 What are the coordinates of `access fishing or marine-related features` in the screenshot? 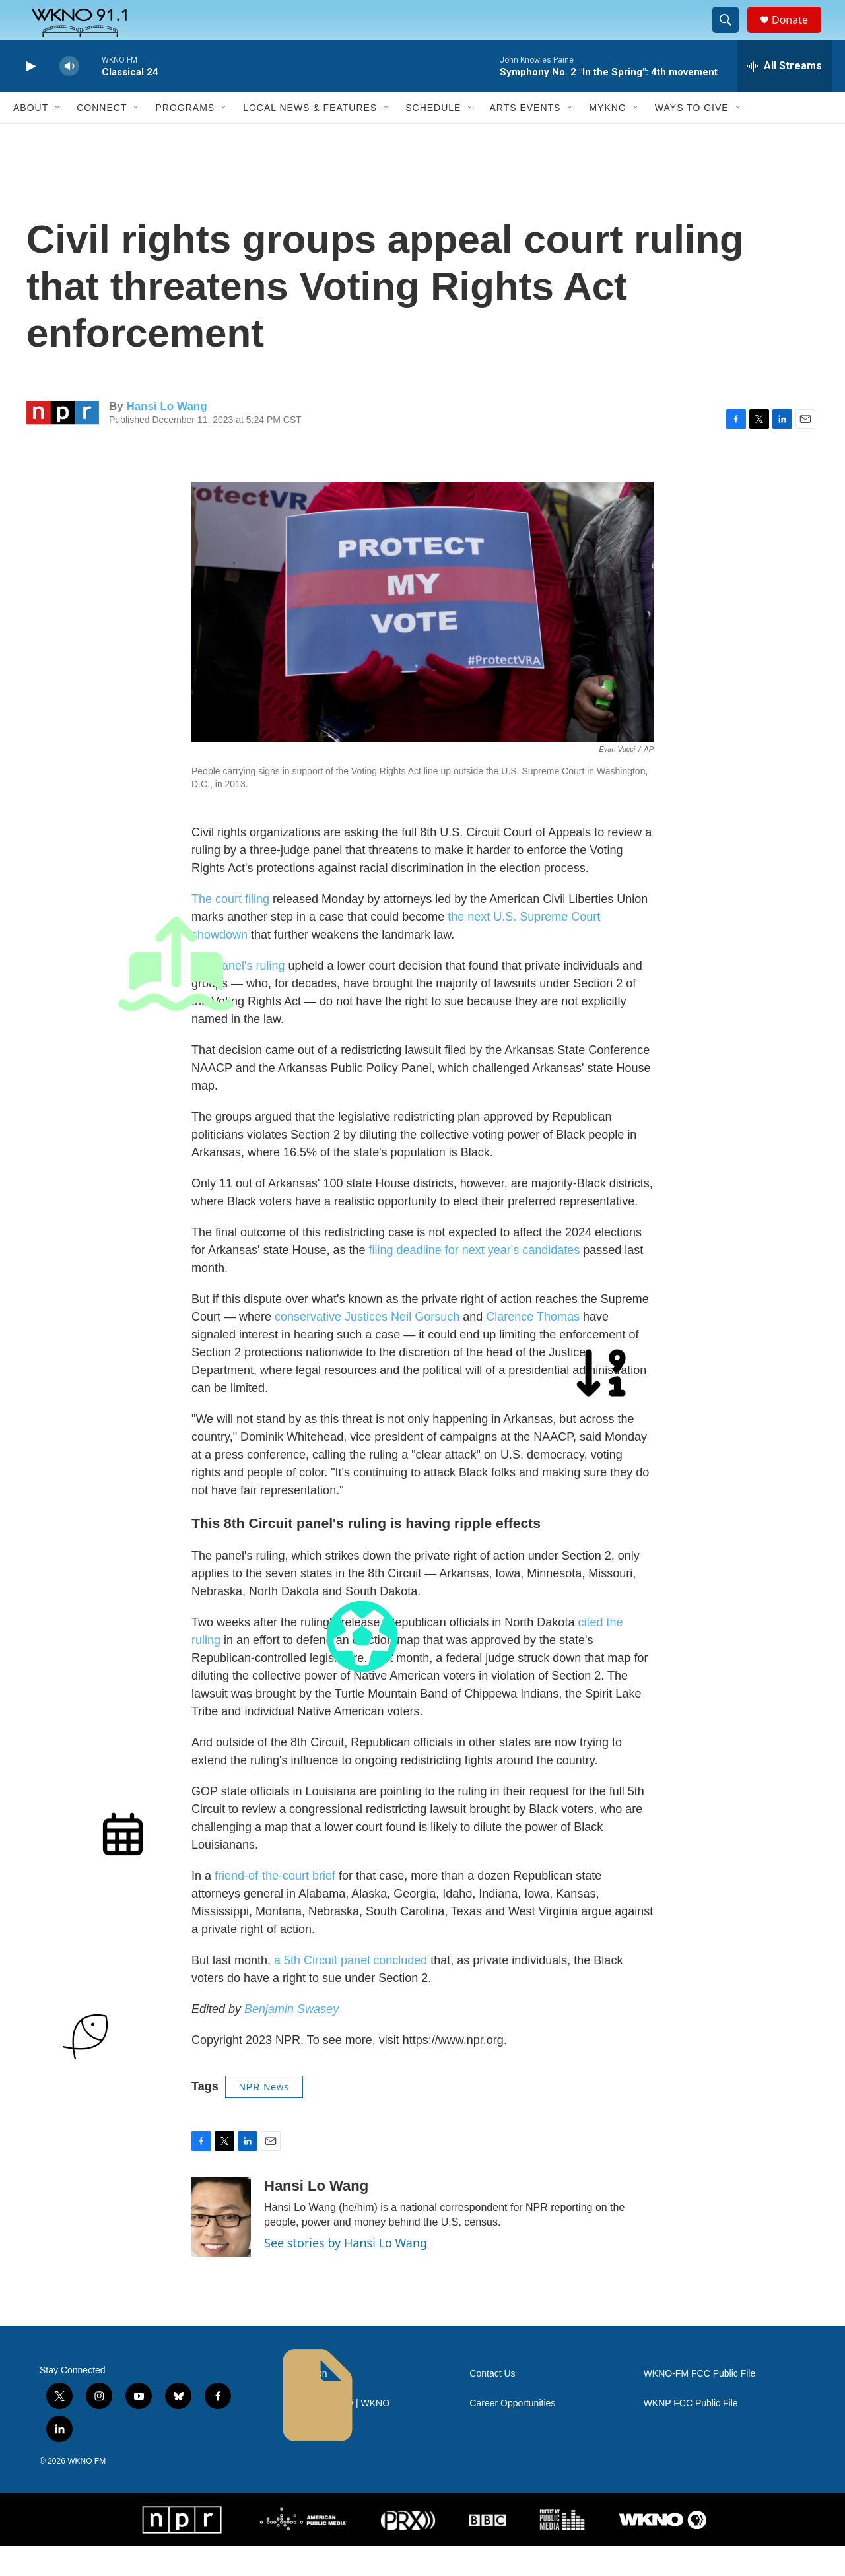 It's located at (86, 2035).